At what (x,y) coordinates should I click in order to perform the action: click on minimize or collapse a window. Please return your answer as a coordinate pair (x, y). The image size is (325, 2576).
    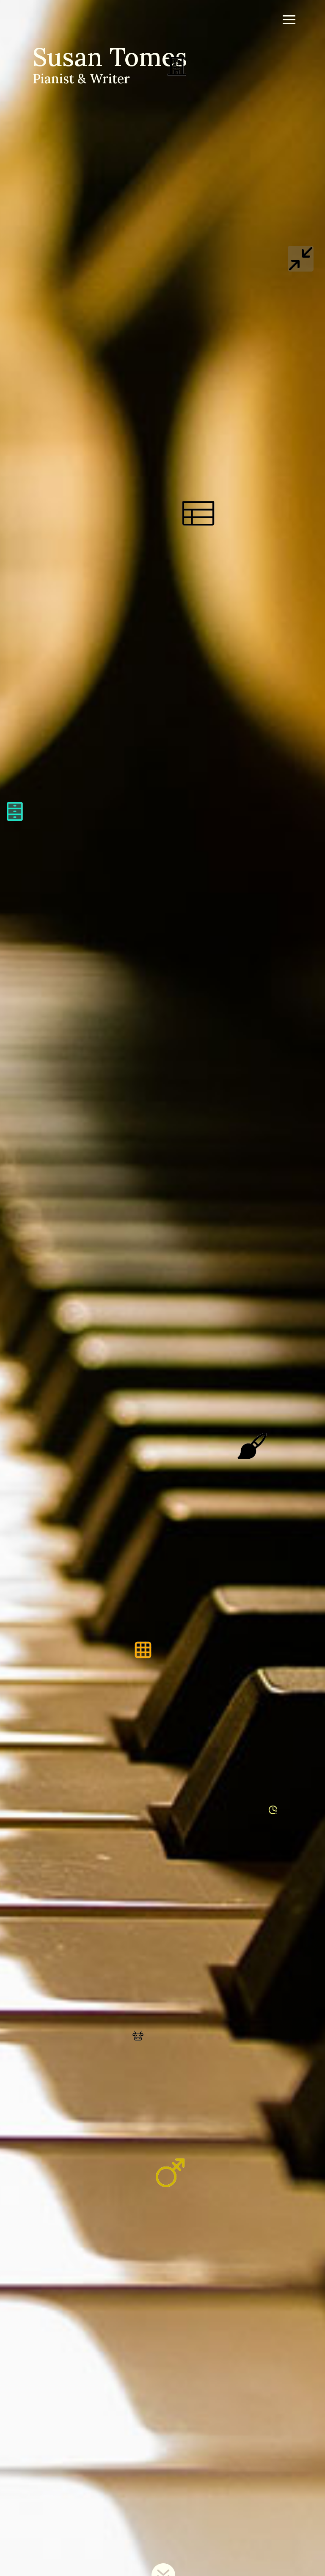
    Looking at the image, I should click on (300, 258).